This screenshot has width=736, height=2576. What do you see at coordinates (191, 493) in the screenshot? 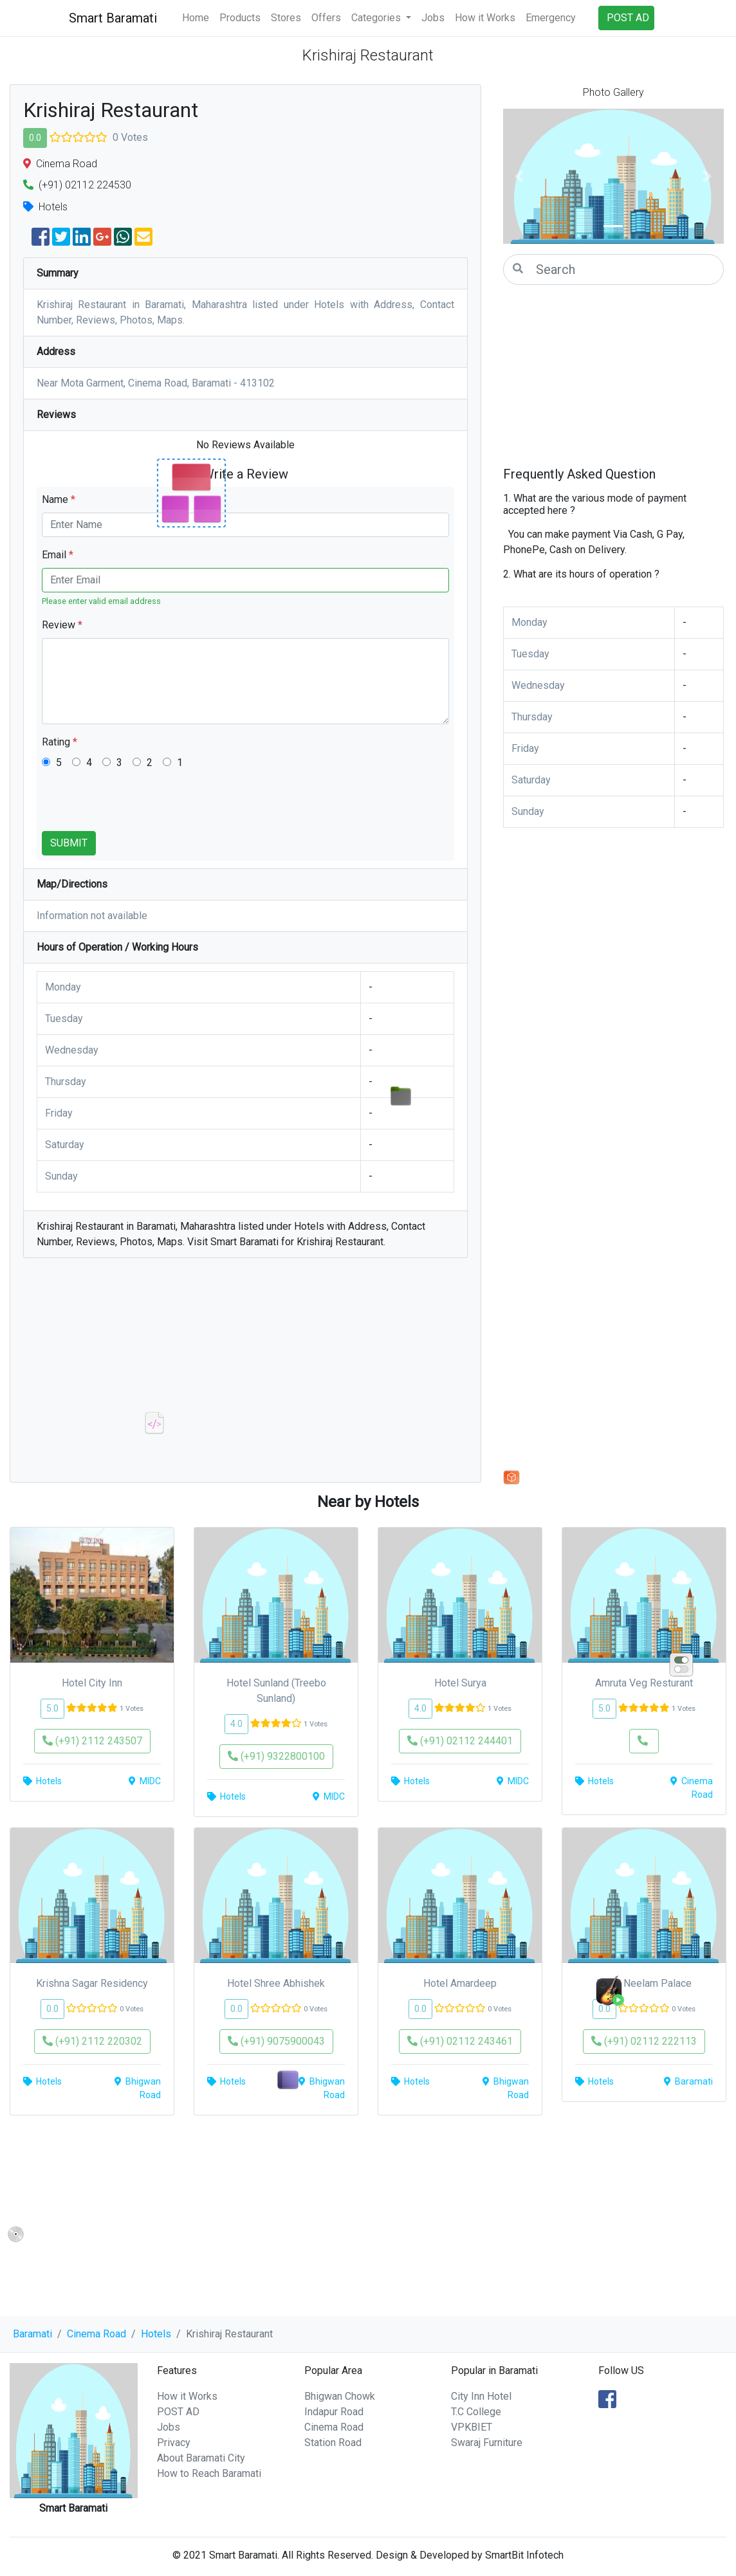
I see `select all items in the current view` at bounding box center [191, 493].